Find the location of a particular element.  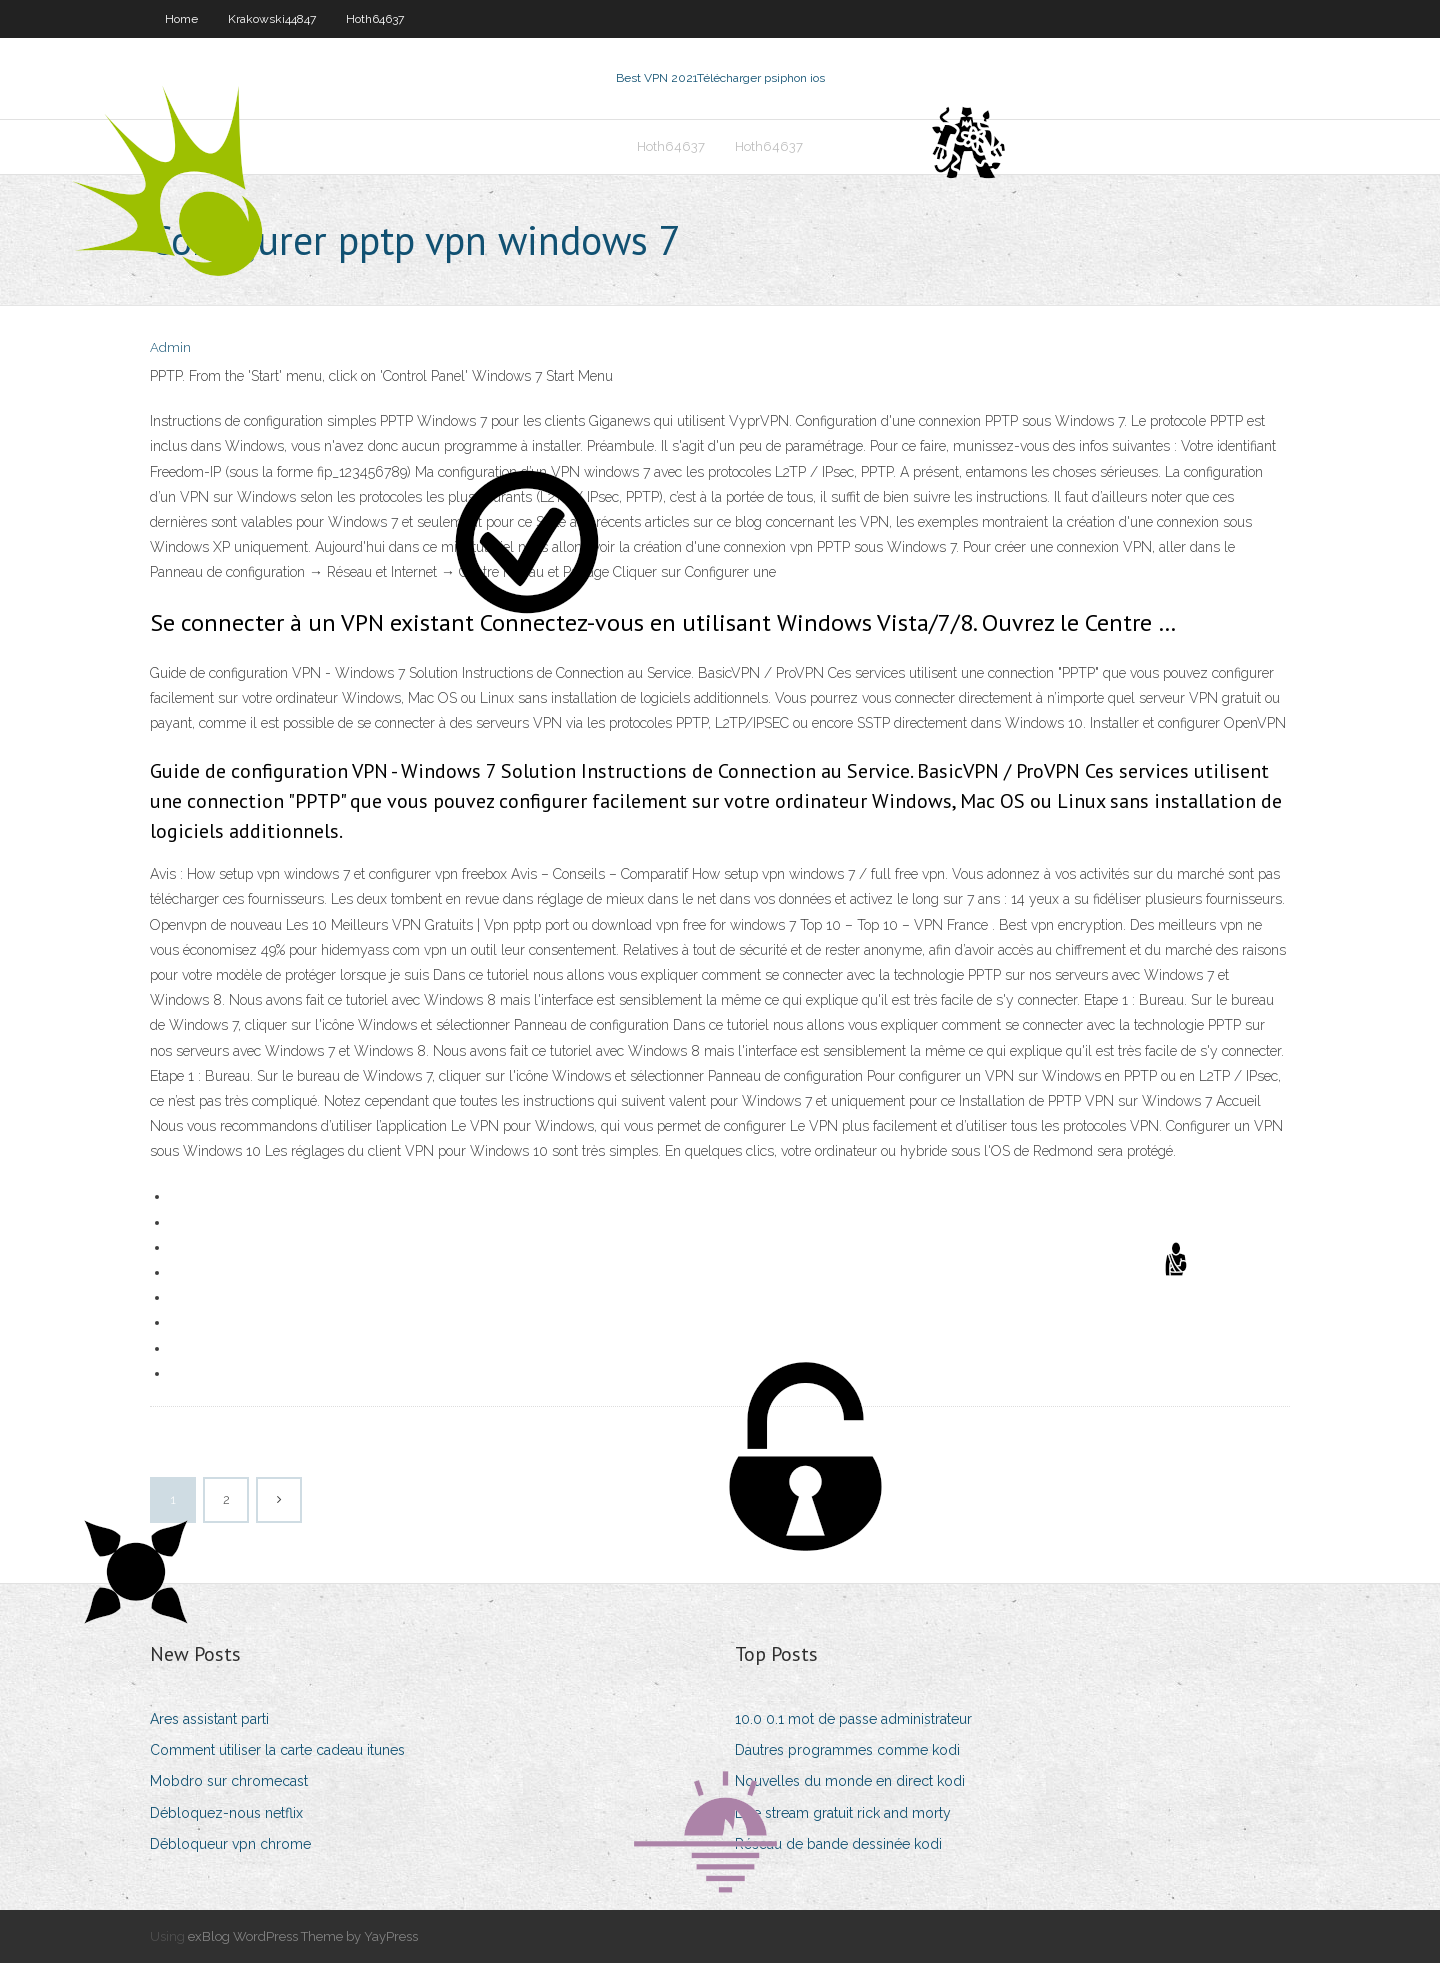

indicates player has reached level four is located at coordinates (136, 1572).